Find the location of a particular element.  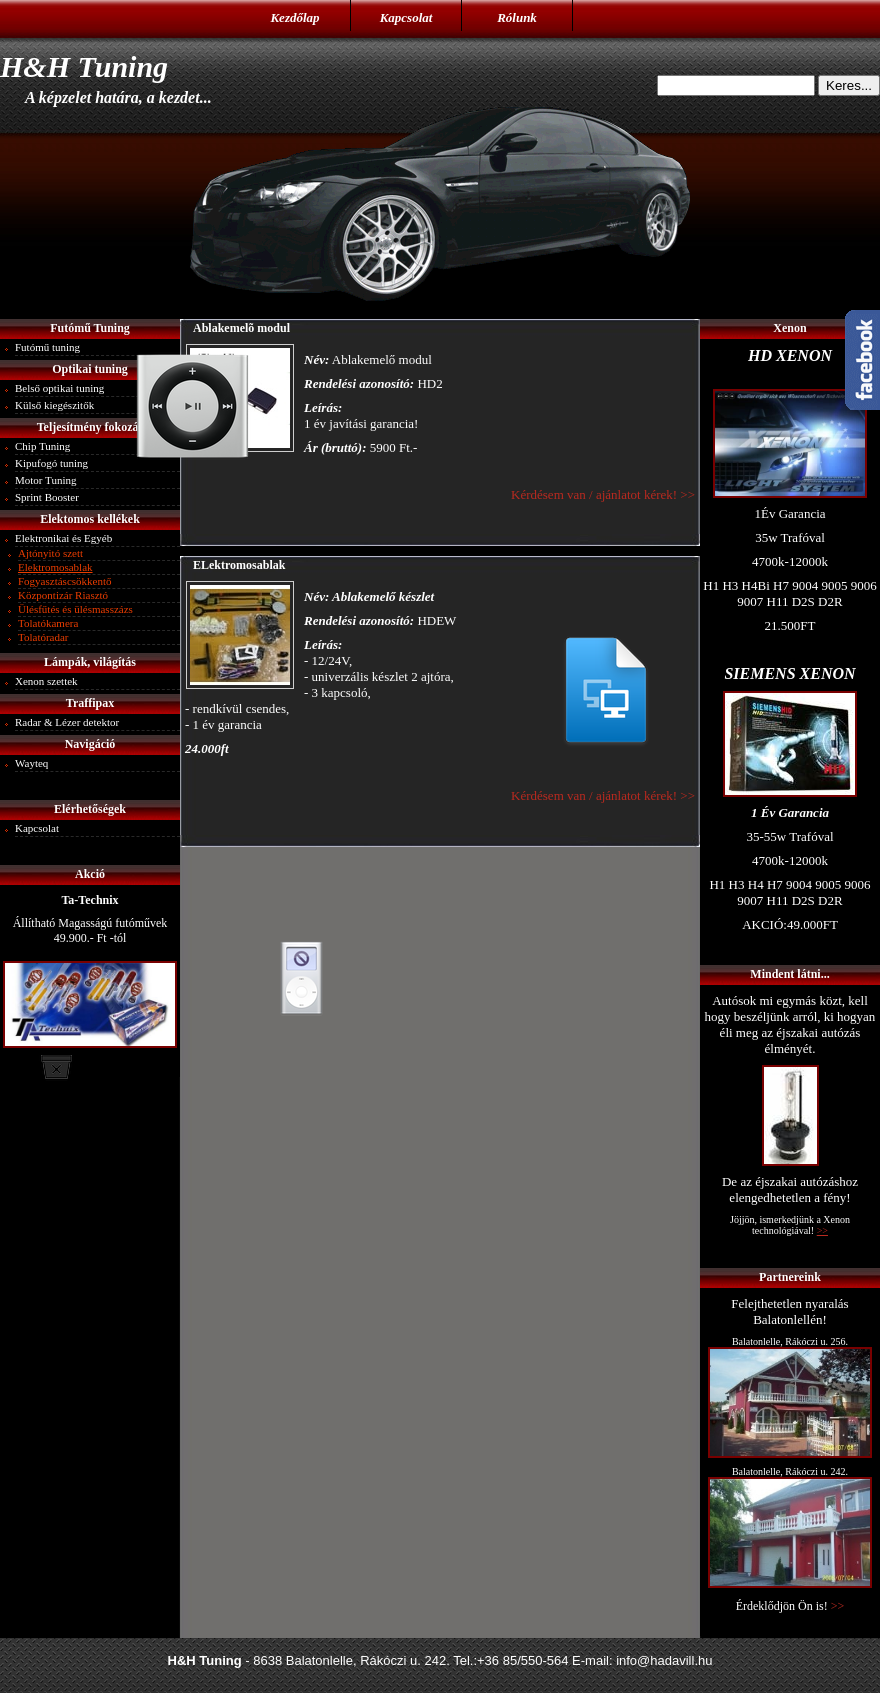

view junk mail folder is located at coordinates (56, 1065).